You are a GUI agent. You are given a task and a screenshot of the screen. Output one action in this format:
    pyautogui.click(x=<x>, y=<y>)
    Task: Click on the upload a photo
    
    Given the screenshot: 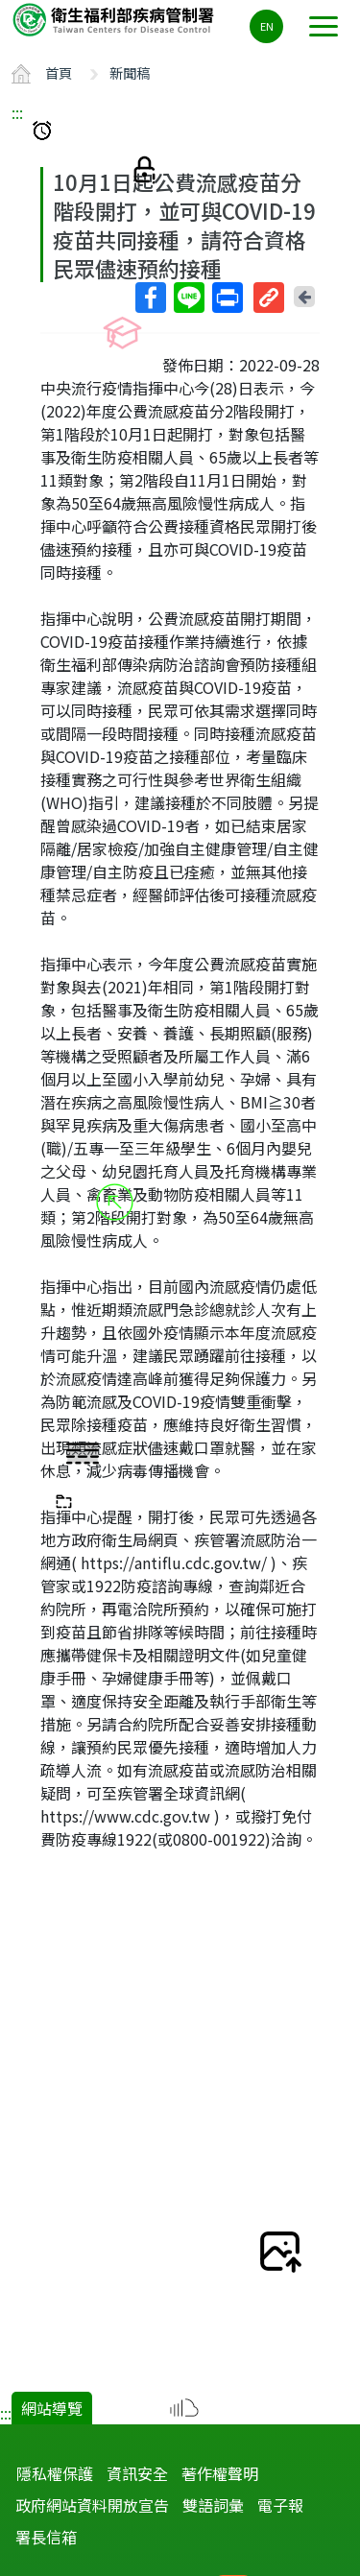 What is the action you would take?
    pyautogui.click(x=279, y=2251)
    